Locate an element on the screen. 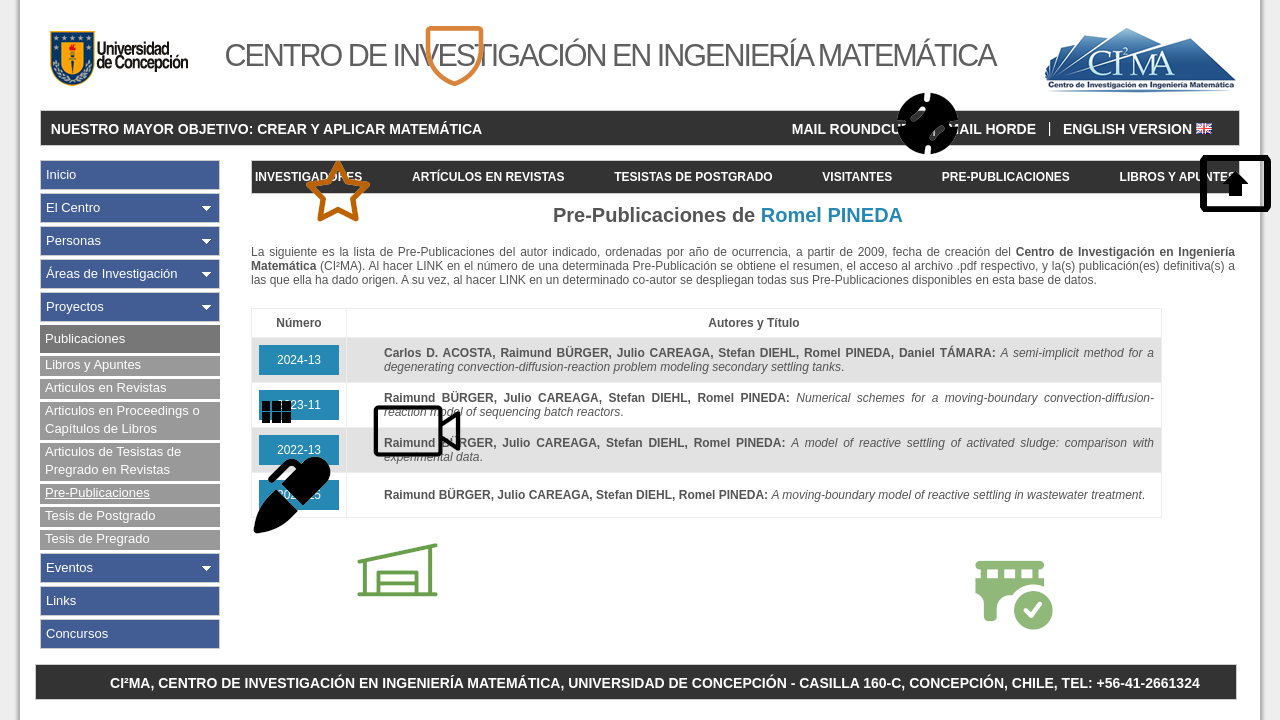  access warehouse or storage inventory is located at coordinates (397, 572).